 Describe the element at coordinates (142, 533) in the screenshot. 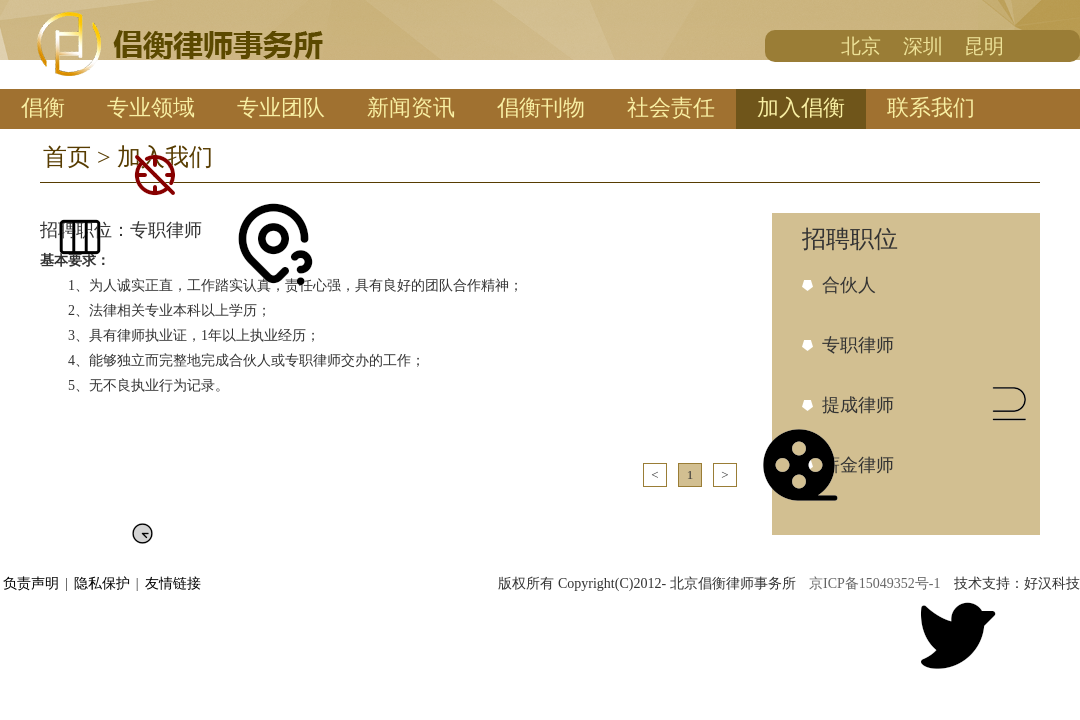

I see `indicates afternoon time or schedule` at that location.